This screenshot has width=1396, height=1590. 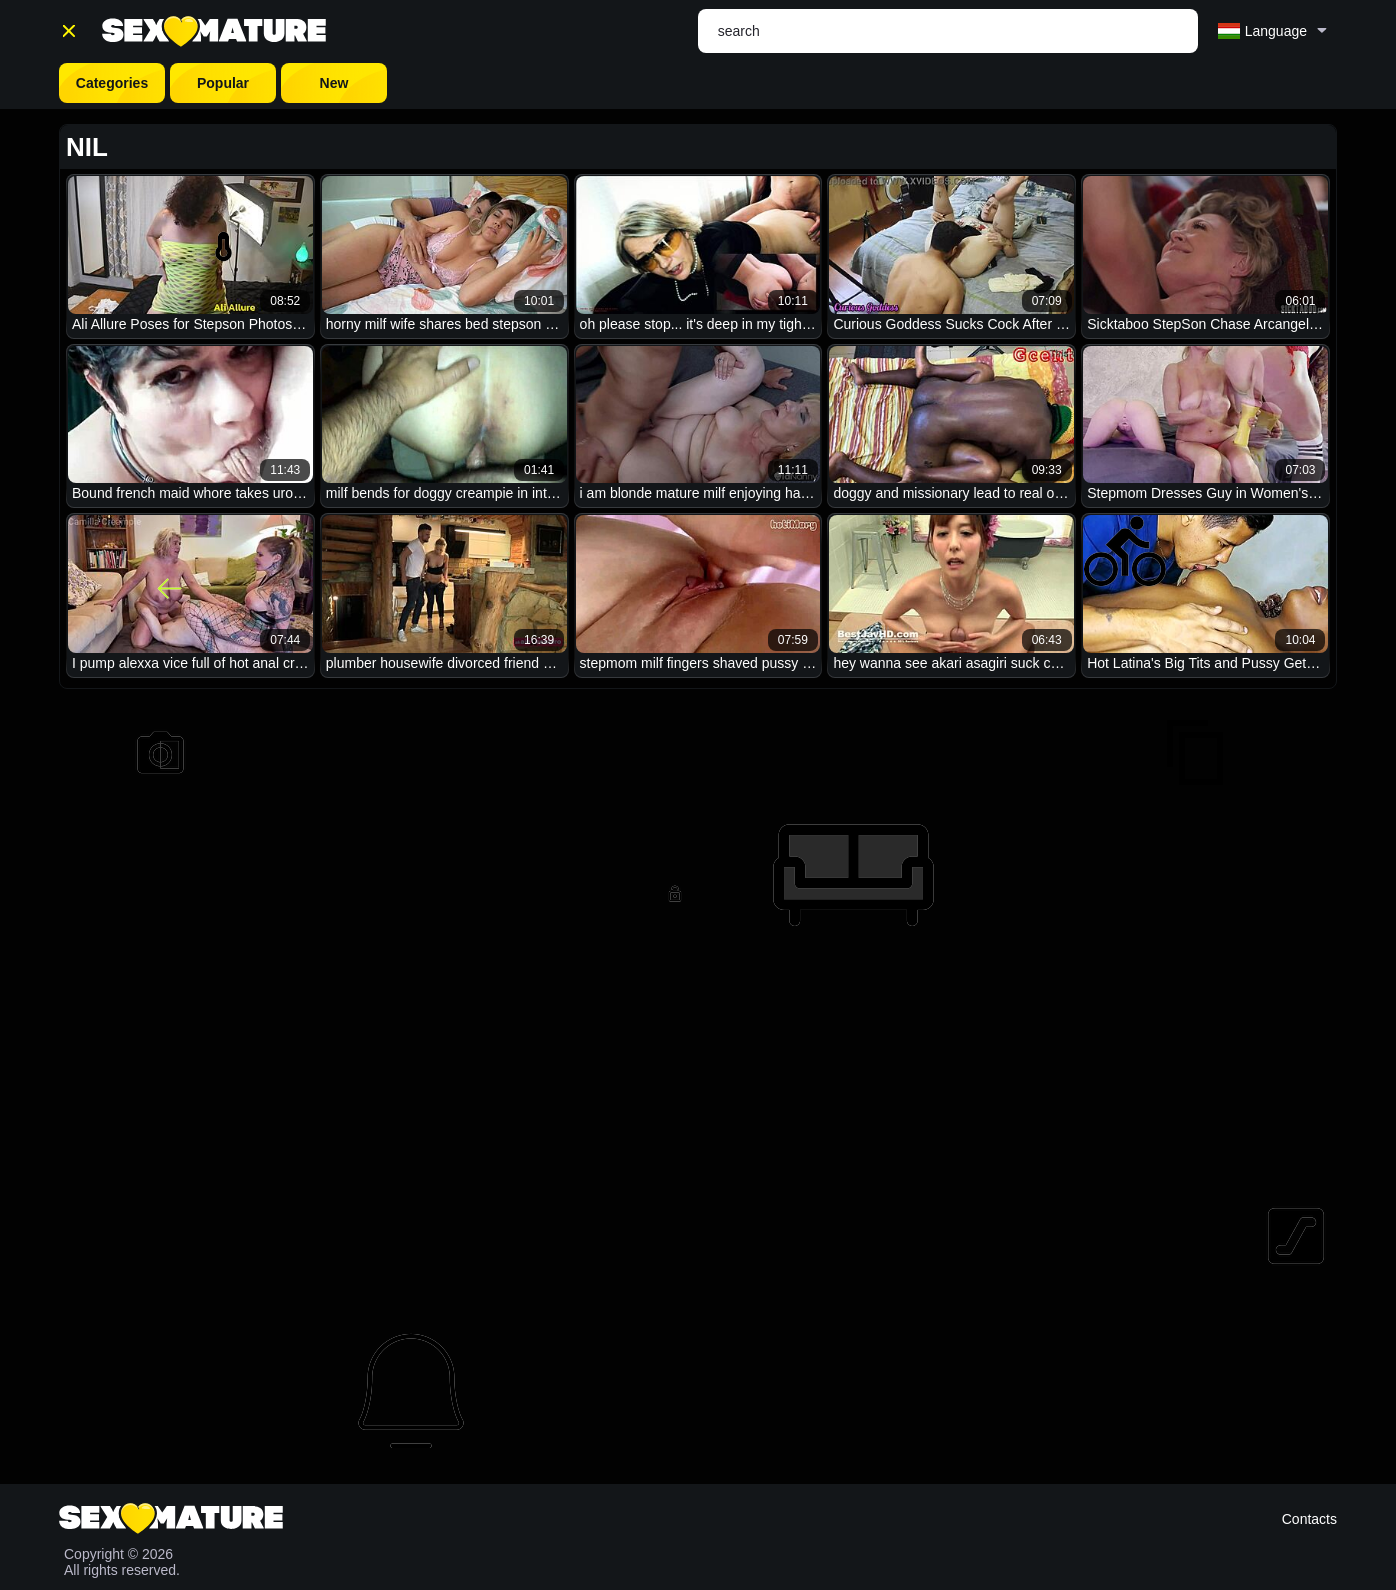 What do you see at coordinates (1196, 752) in the screenshot?
I see `copy to clipboard` at bounding box center [1196, 752].